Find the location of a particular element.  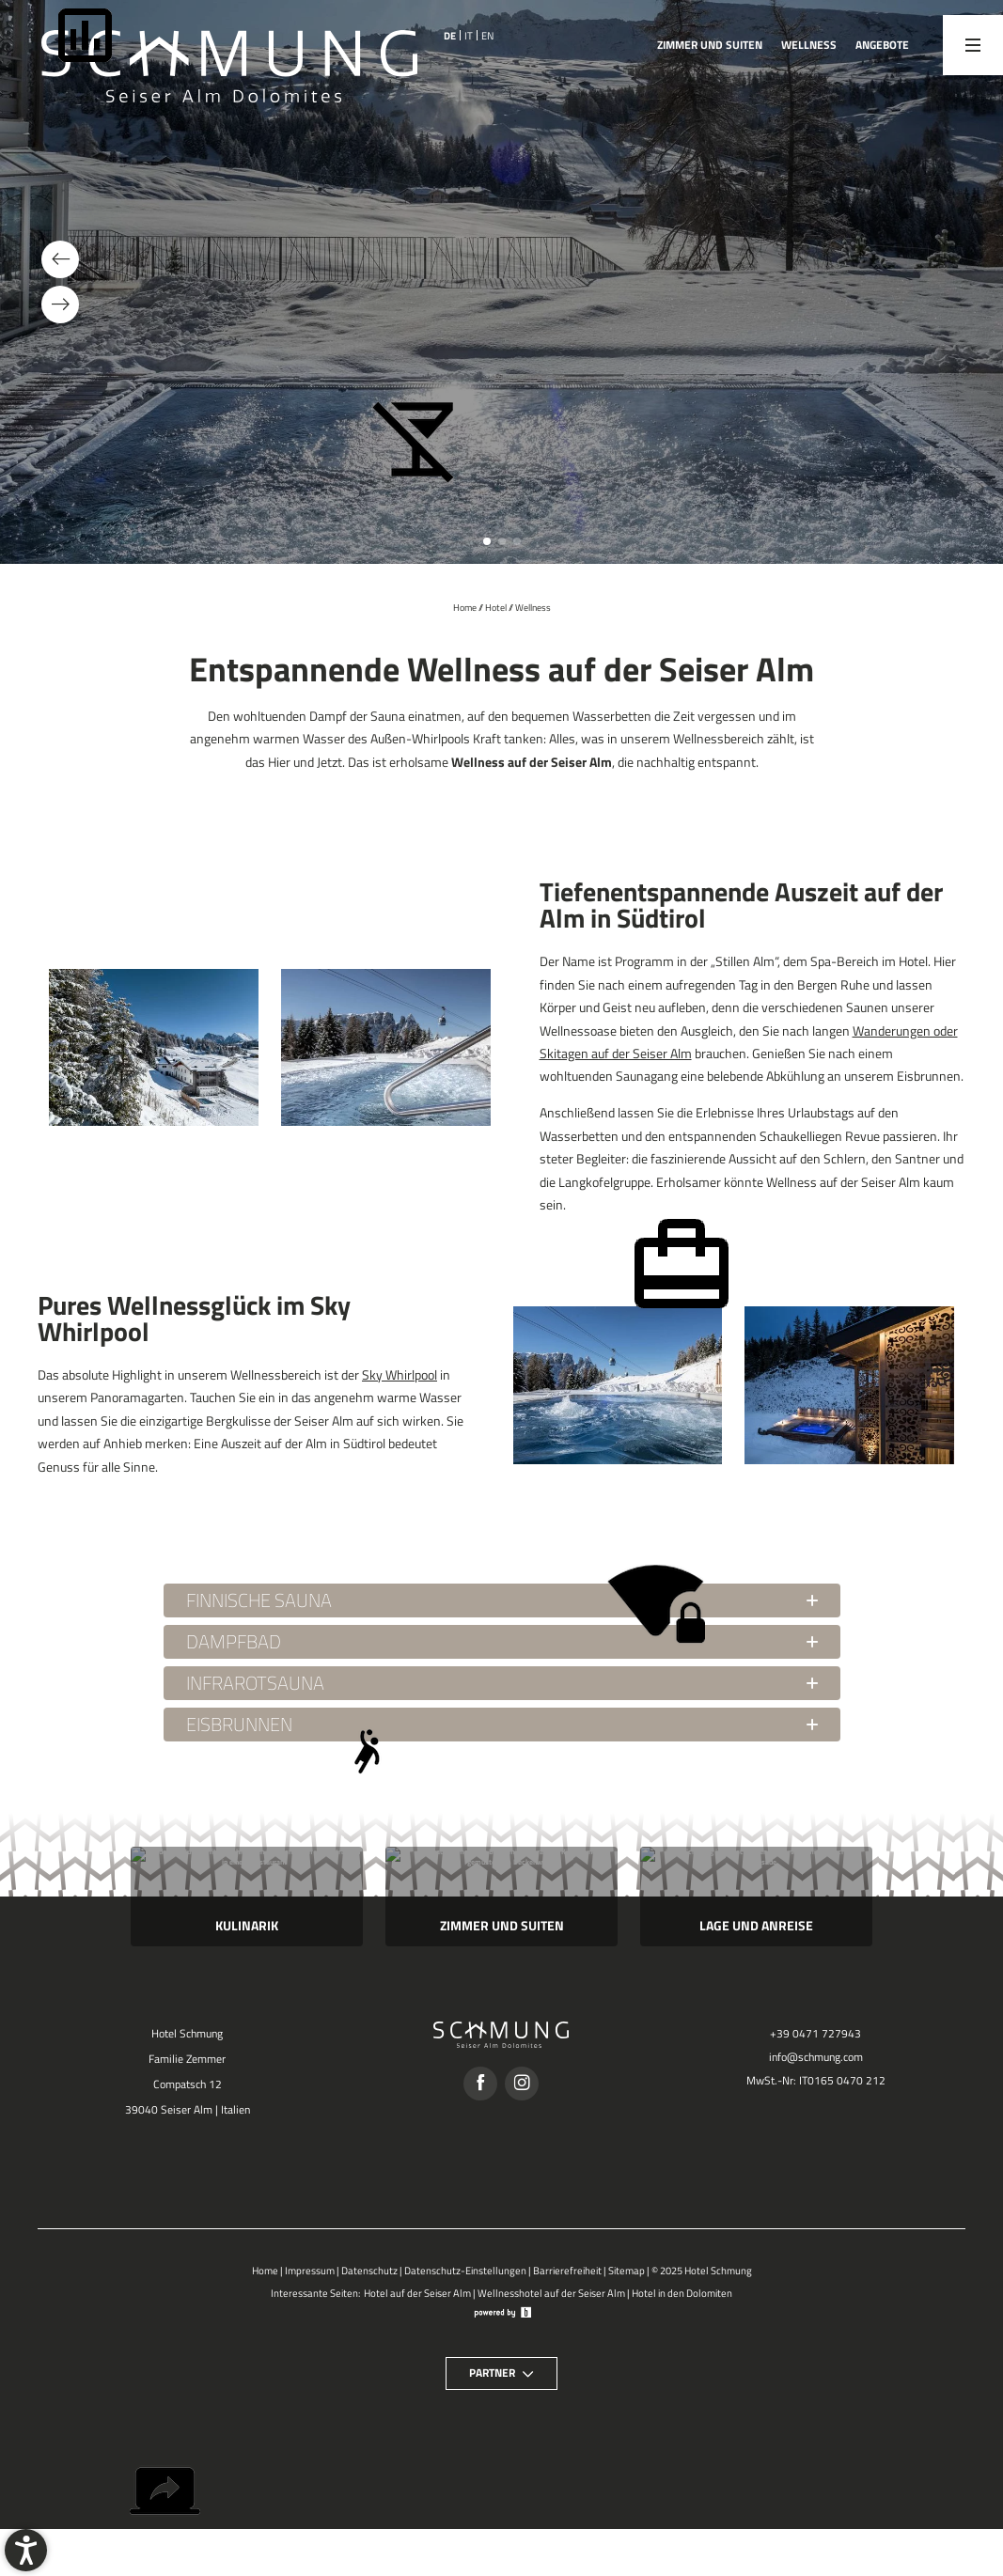

access travel documents or boarding passes is located at coordinates (682, 1266).